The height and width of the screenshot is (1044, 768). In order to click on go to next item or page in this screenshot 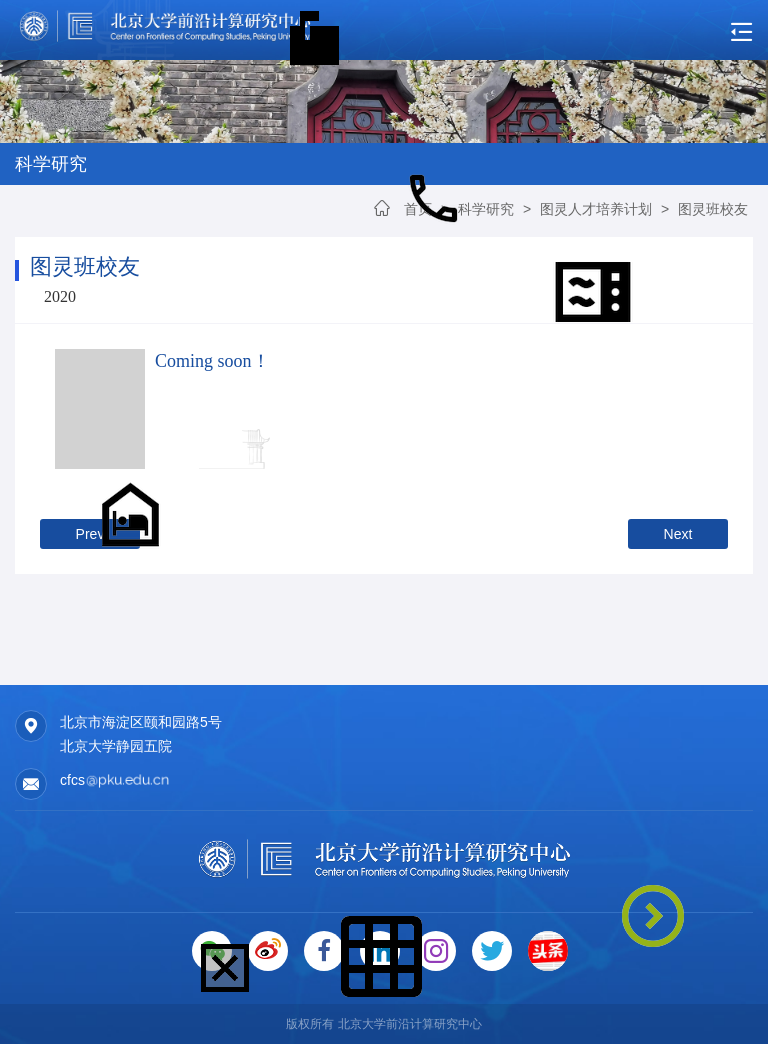, I will do `click(653, 916)`.